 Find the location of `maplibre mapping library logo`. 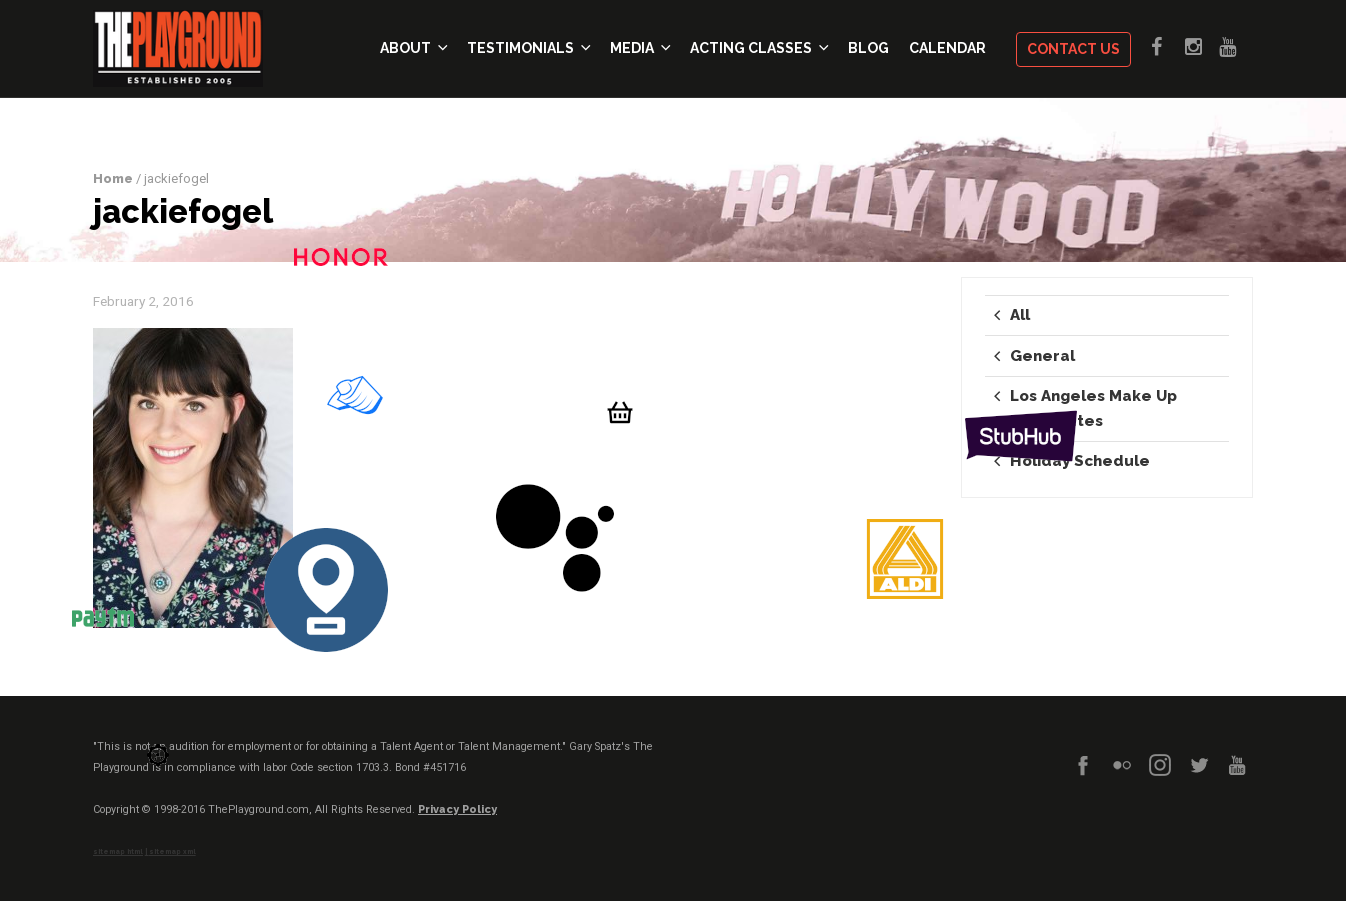

maplibre mapping library logo is located at coordinates (326, 590).